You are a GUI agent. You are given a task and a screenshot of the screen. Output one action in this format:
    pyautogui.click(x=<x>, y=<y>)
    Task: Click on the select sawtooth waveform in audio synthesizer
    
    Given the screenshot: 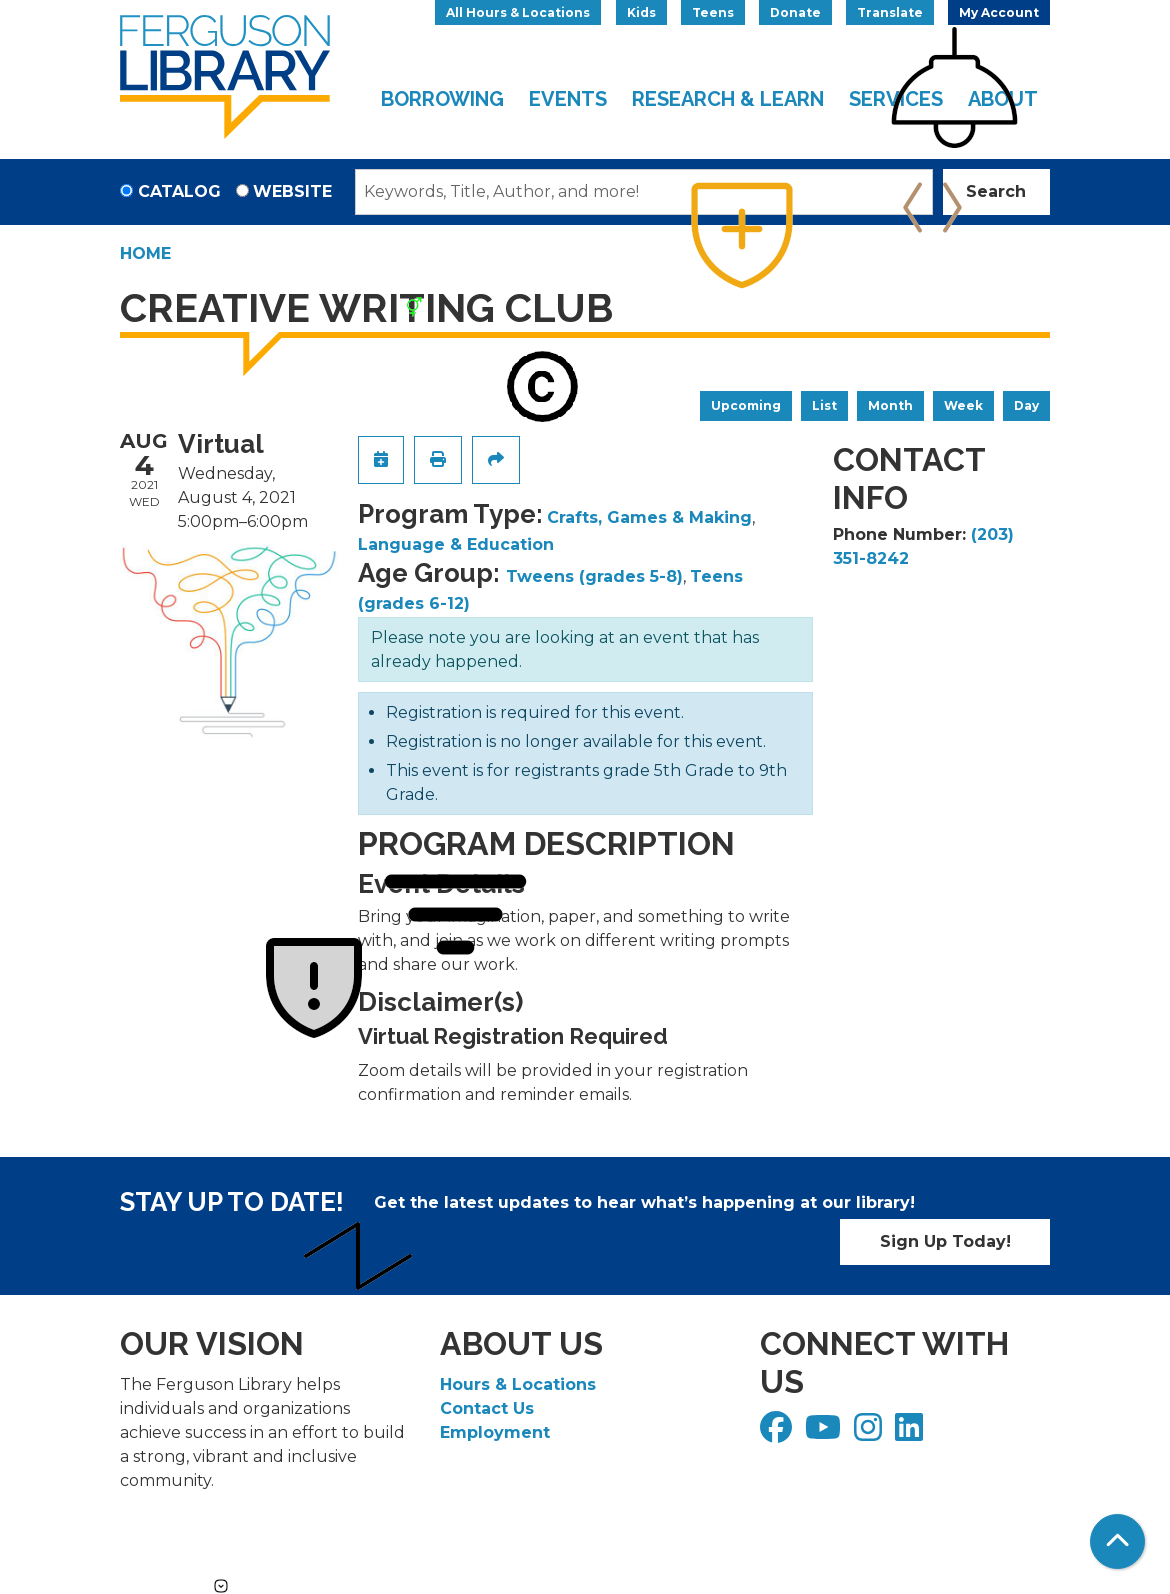 What is the action you would take?
    pyautogui.click(x=358, y=1256)
    